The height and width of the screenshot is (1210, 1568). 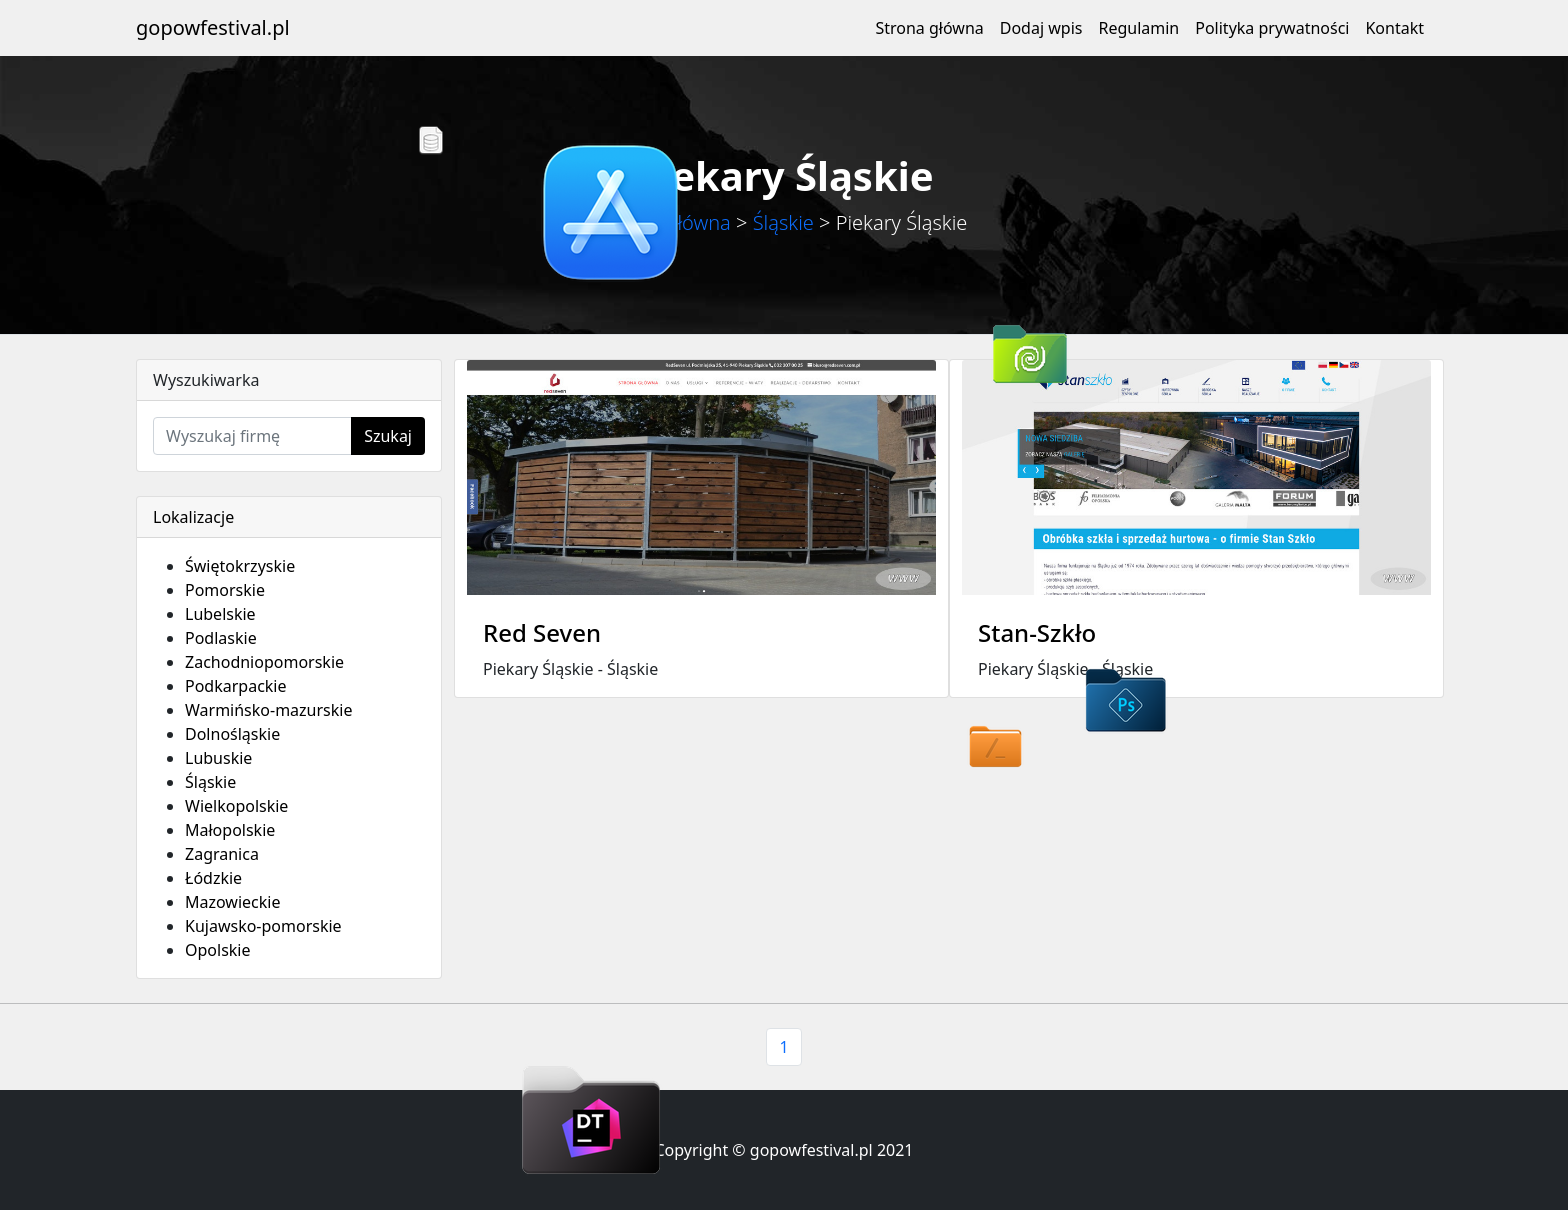 I want to click on open folder containing Adobe Photoshop Express files, so click(x=1125, y=702).